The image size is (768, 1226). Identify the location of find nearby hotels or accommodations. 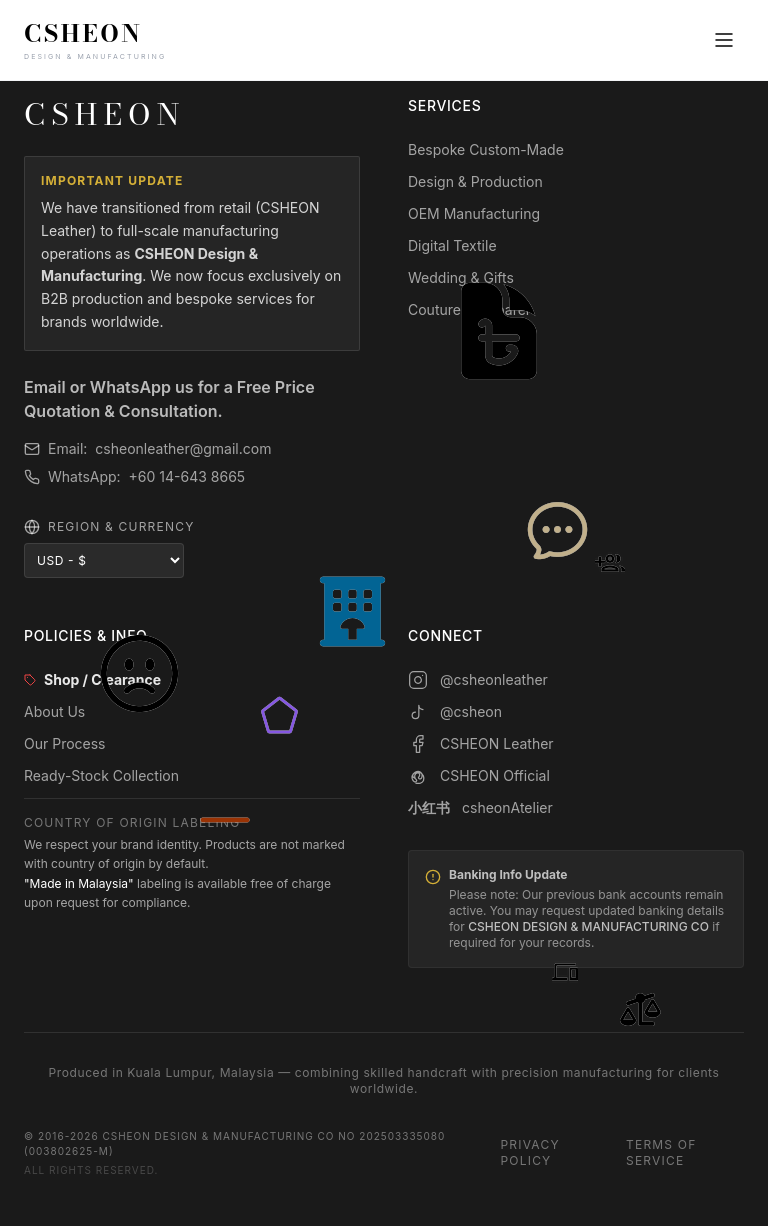
(352, 611).